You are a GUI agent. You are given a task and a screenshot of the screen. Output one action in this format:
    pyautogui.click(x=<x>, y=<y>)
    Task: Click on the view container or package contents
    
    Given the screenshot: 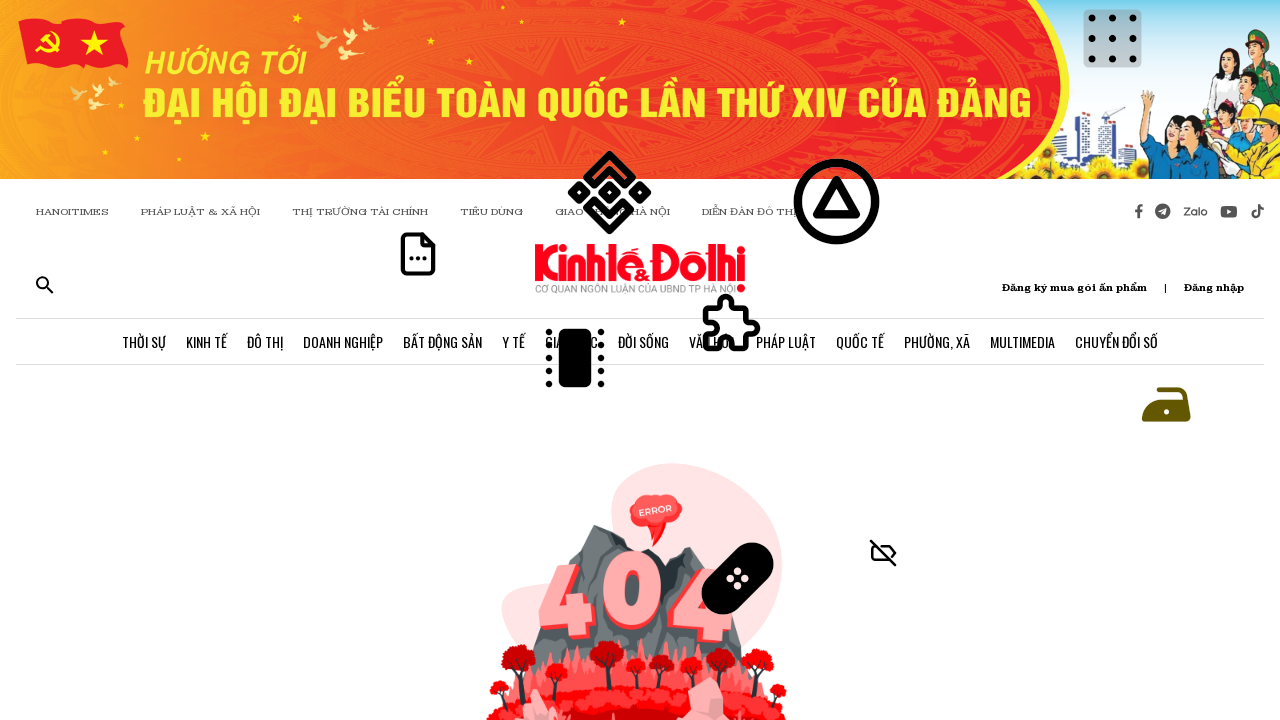 What is the action you would take?
    pyautogui.click(x=575, y=358)
    